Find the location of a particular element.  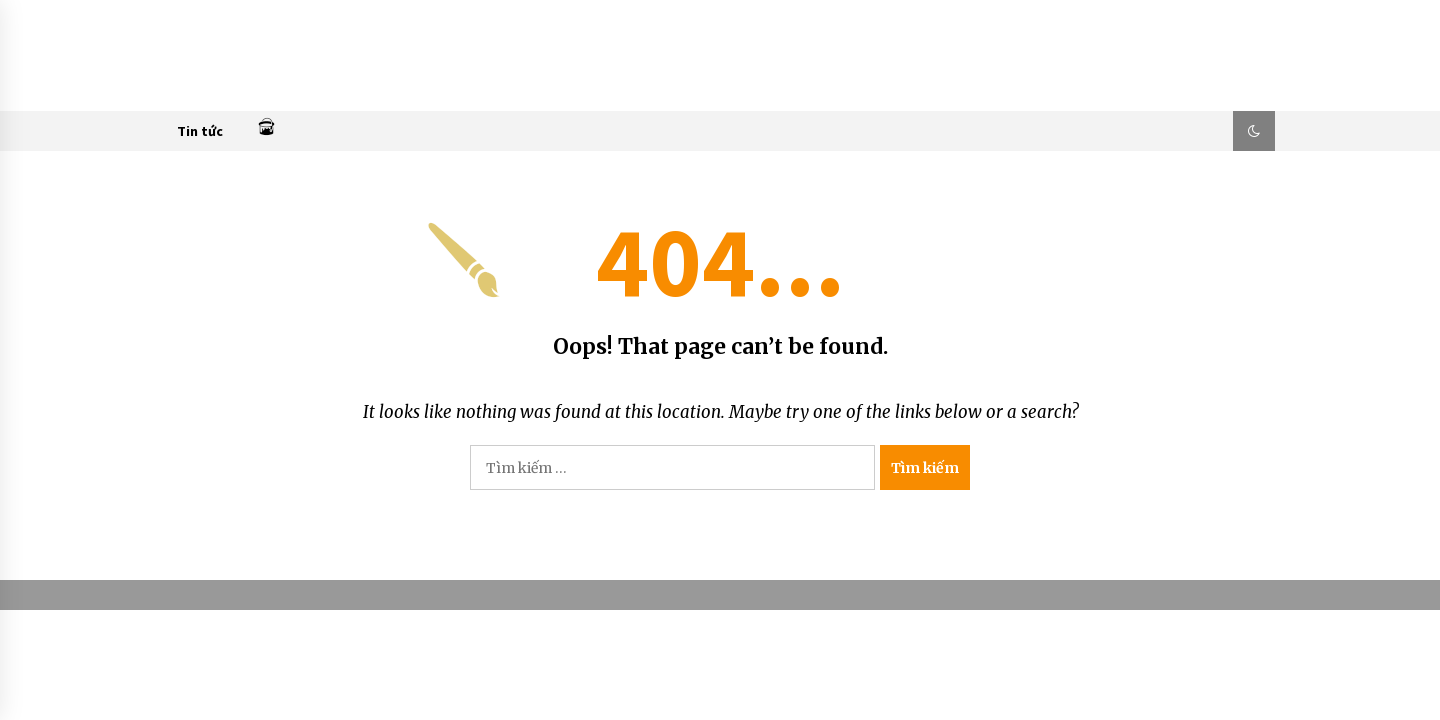

fill an area with color is located at coordinates (266, 126).